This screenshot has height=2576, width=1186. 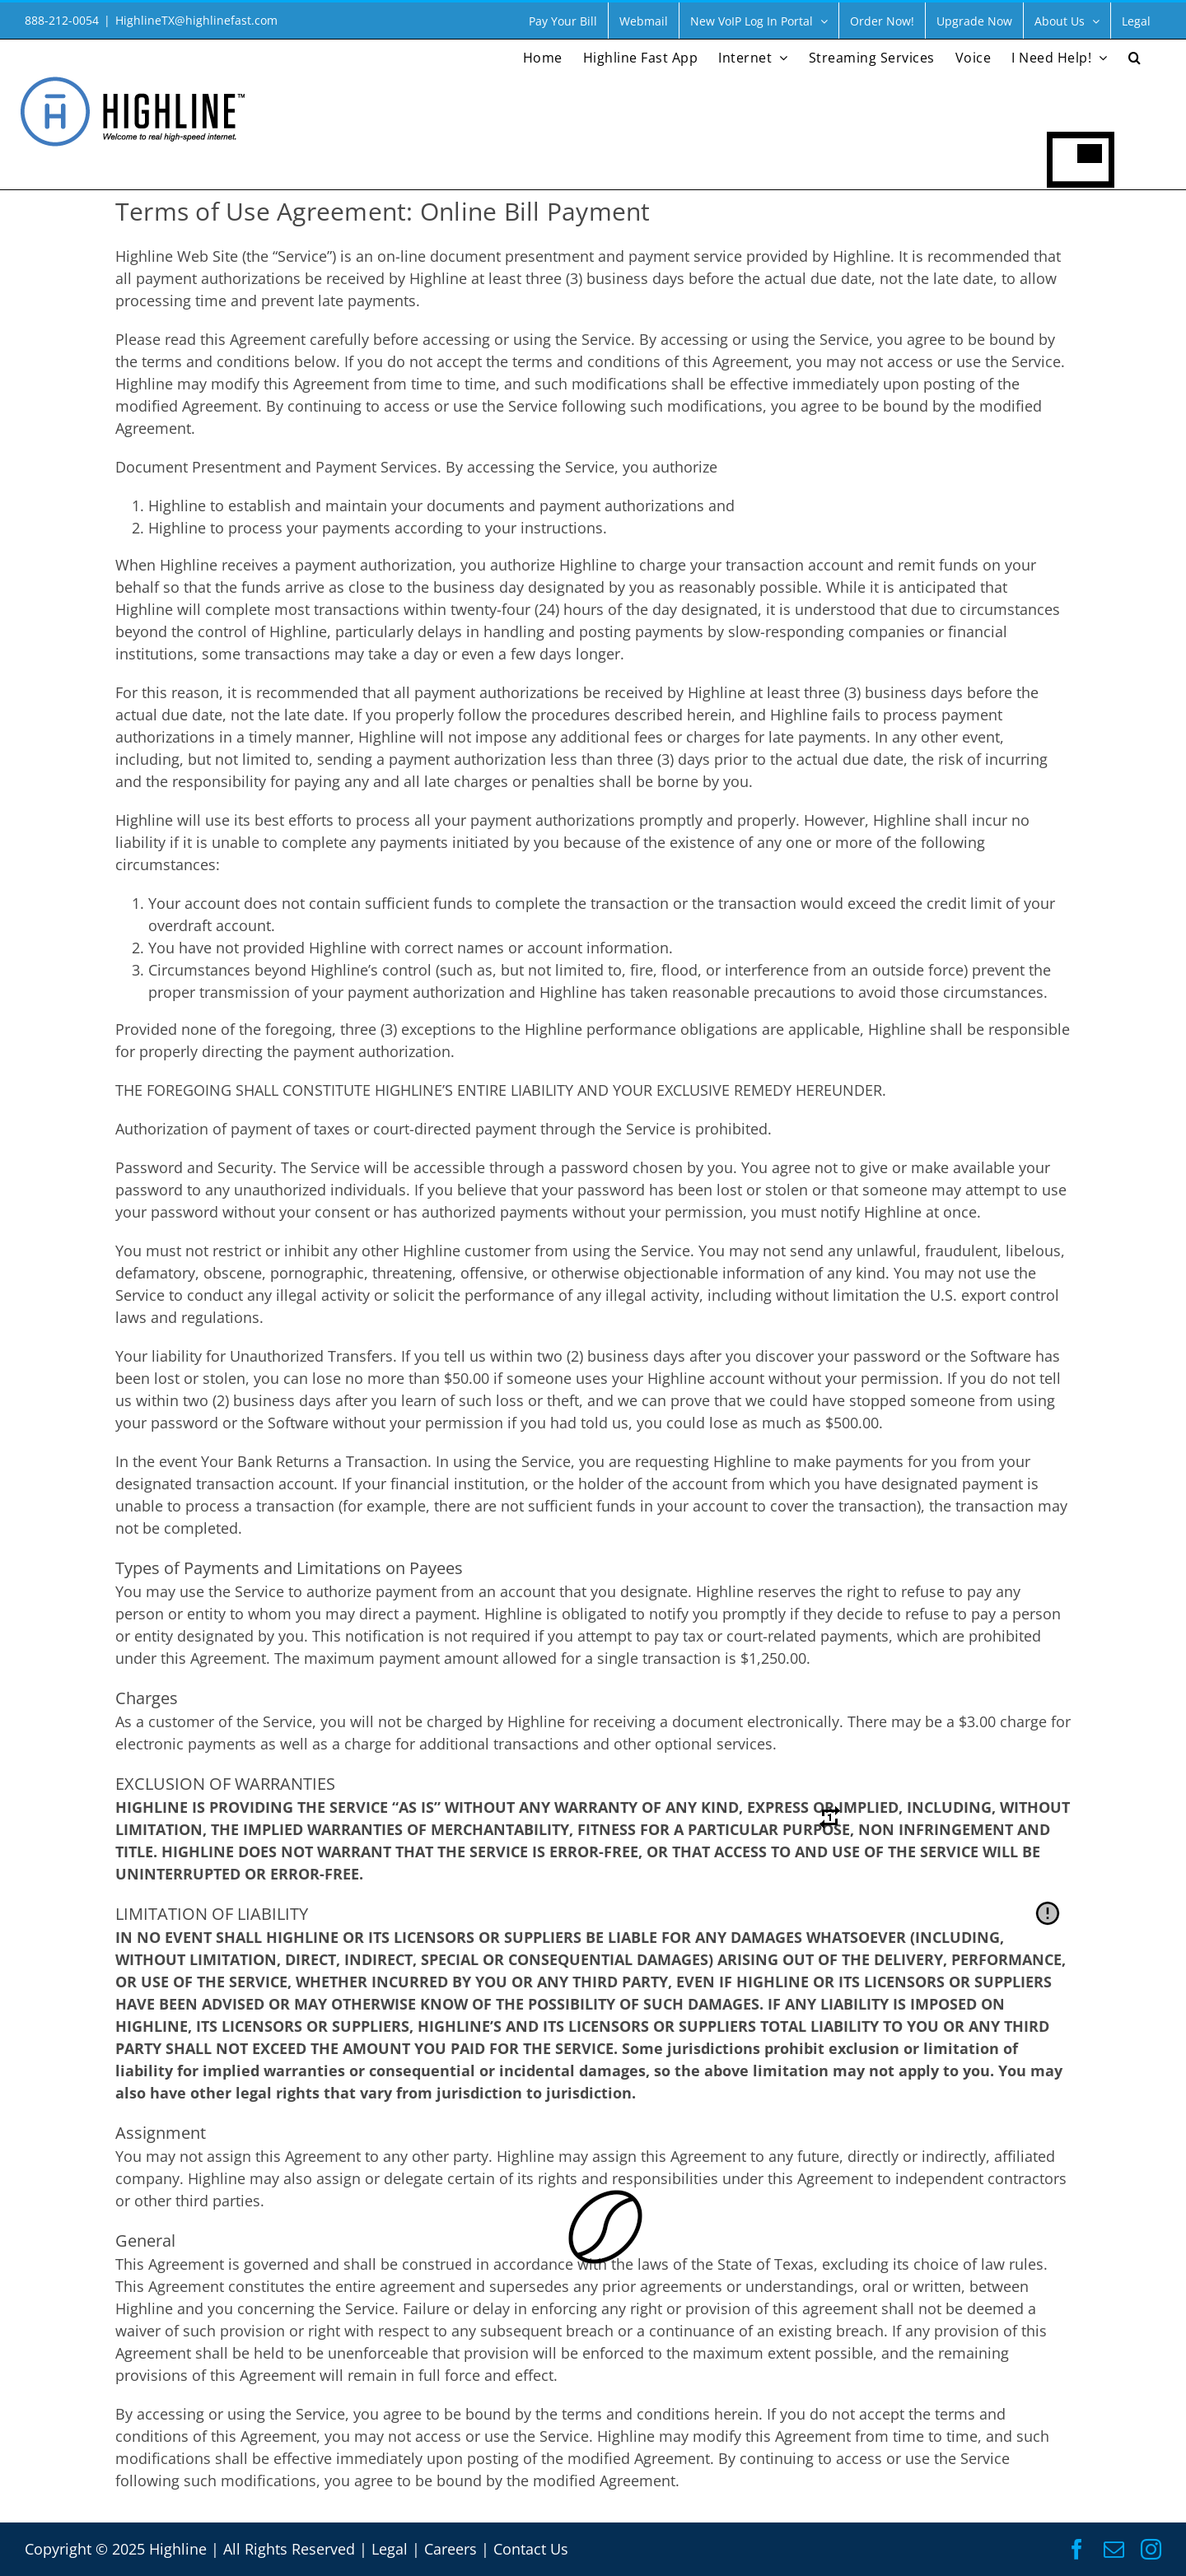 I want to click on indicates an error or problem has occurred, so click(x=1048, y=1913).